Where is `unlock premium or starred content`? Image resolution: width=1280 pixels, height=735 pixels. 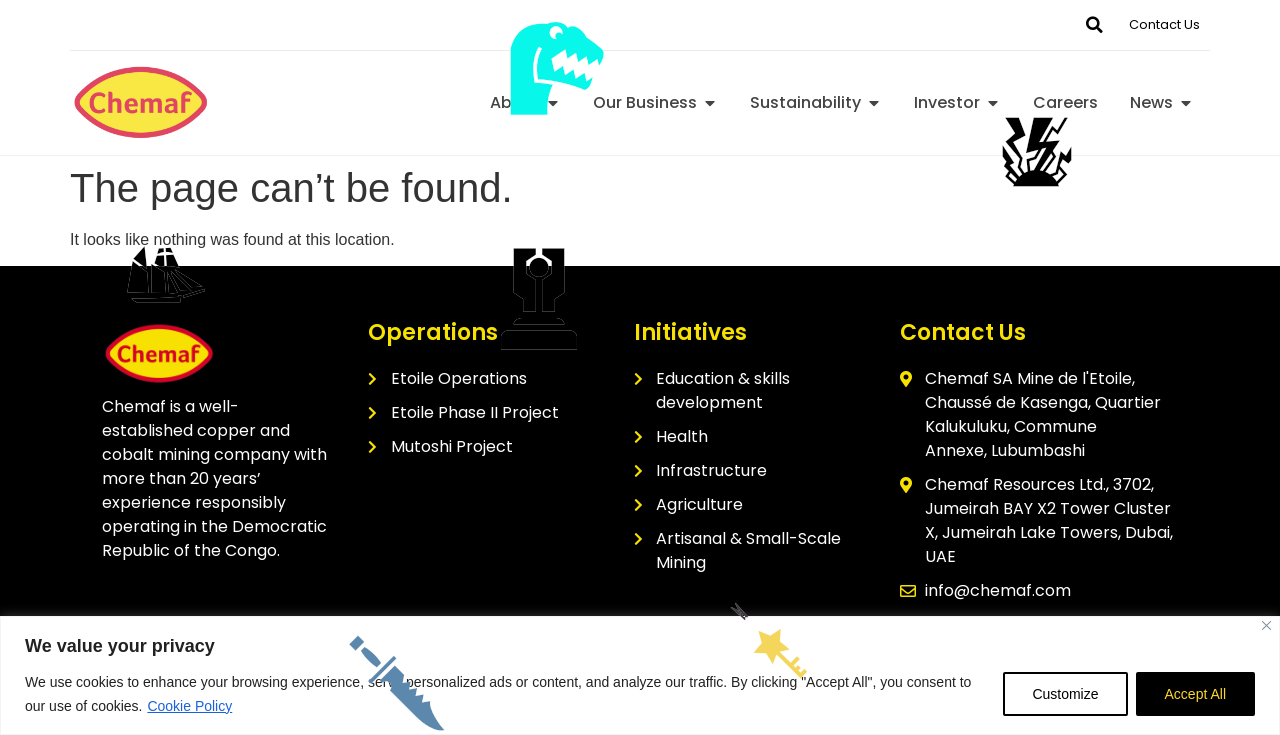
unlock premium or starred content is located at coordinates (780, 653).